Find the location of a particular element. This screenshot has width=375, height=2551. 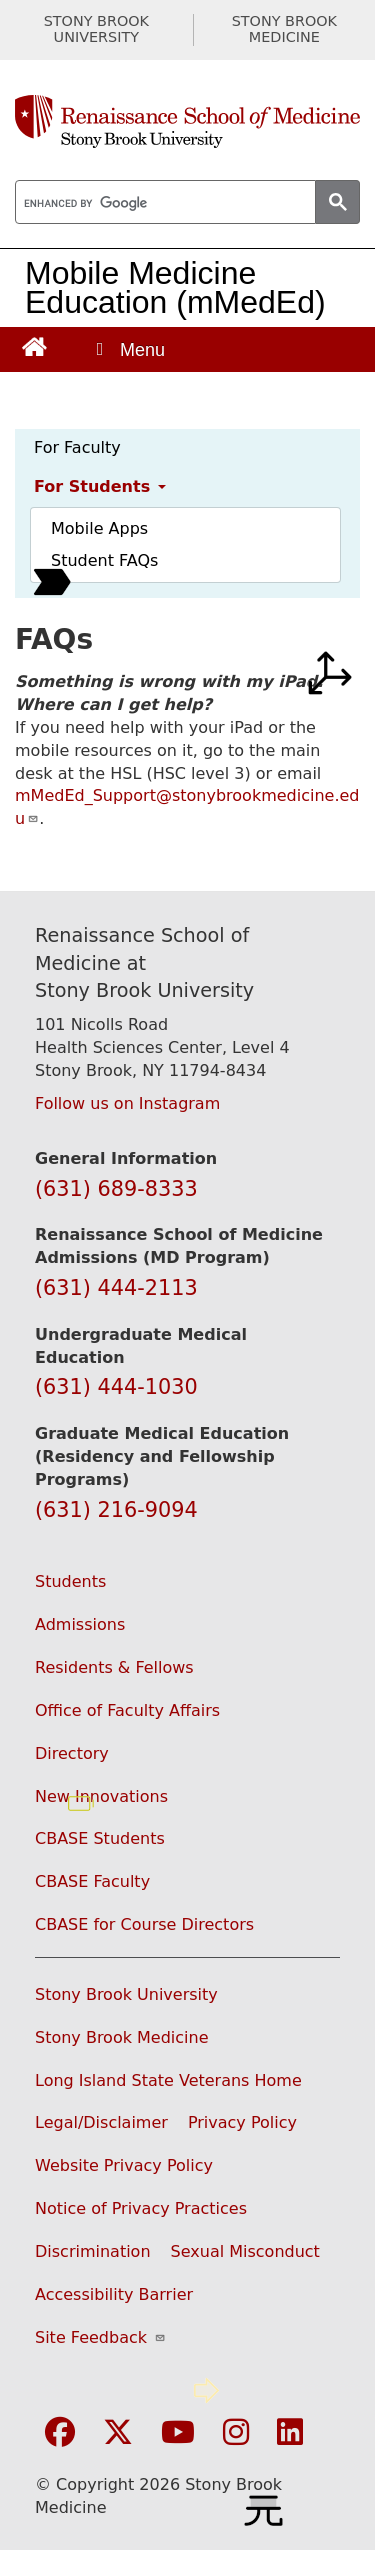

indicates battery is empty or depleted is located at coordinates (80, 1803).